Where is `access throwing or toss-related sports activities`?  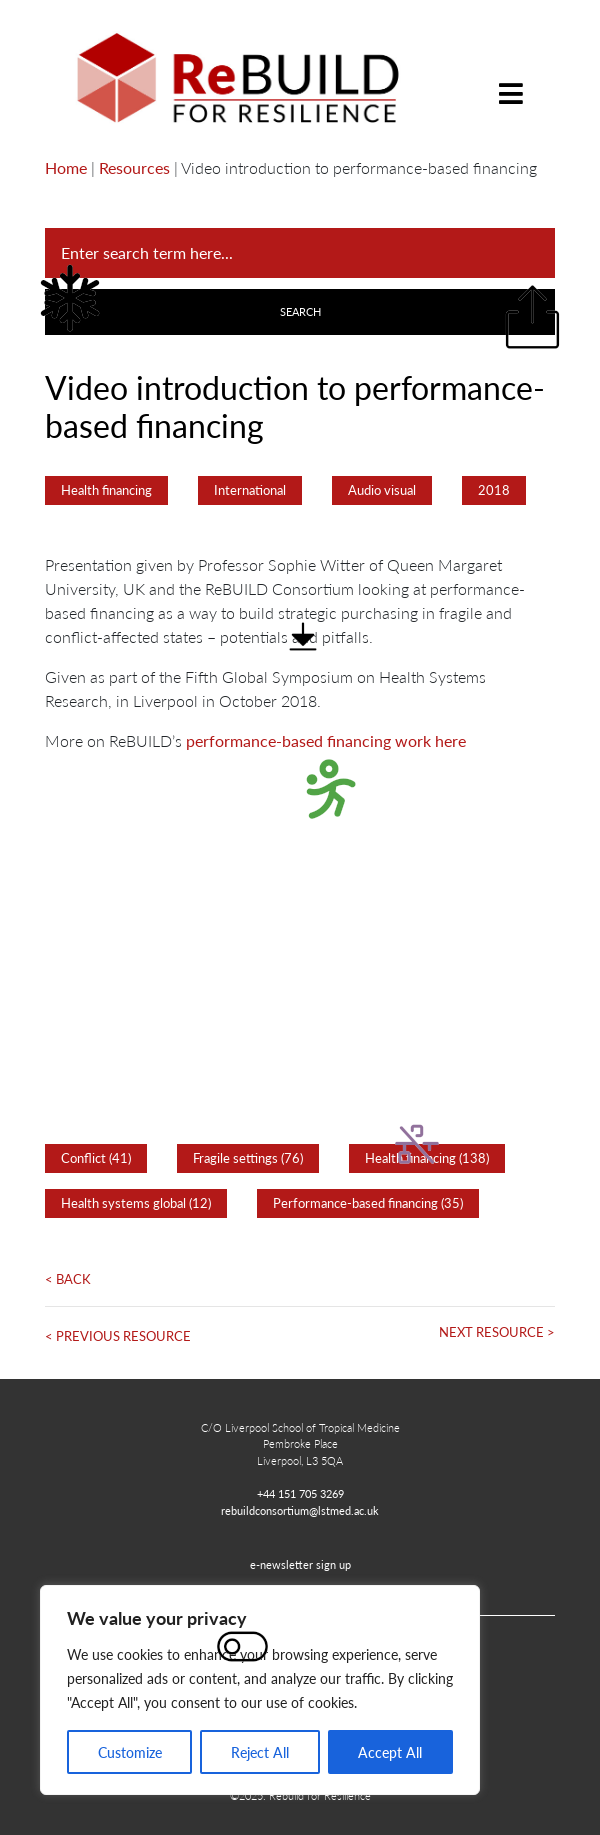
access throwing or toss-related sports activities is located at coordinates (329, 788).